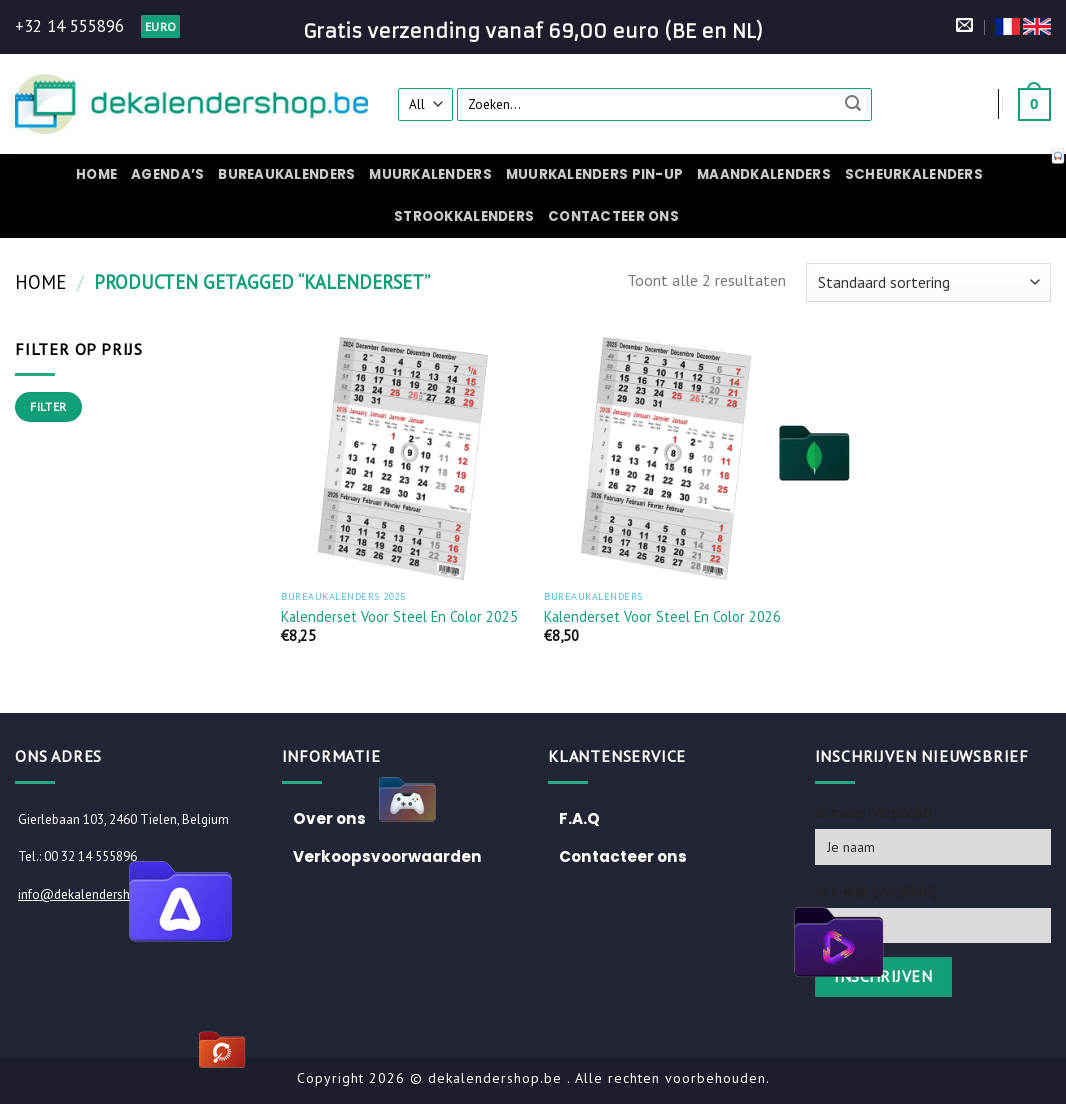  Describe the element at coordinates (814, 455) in the screenshot. I see `open mongodb database files folder` at that location.